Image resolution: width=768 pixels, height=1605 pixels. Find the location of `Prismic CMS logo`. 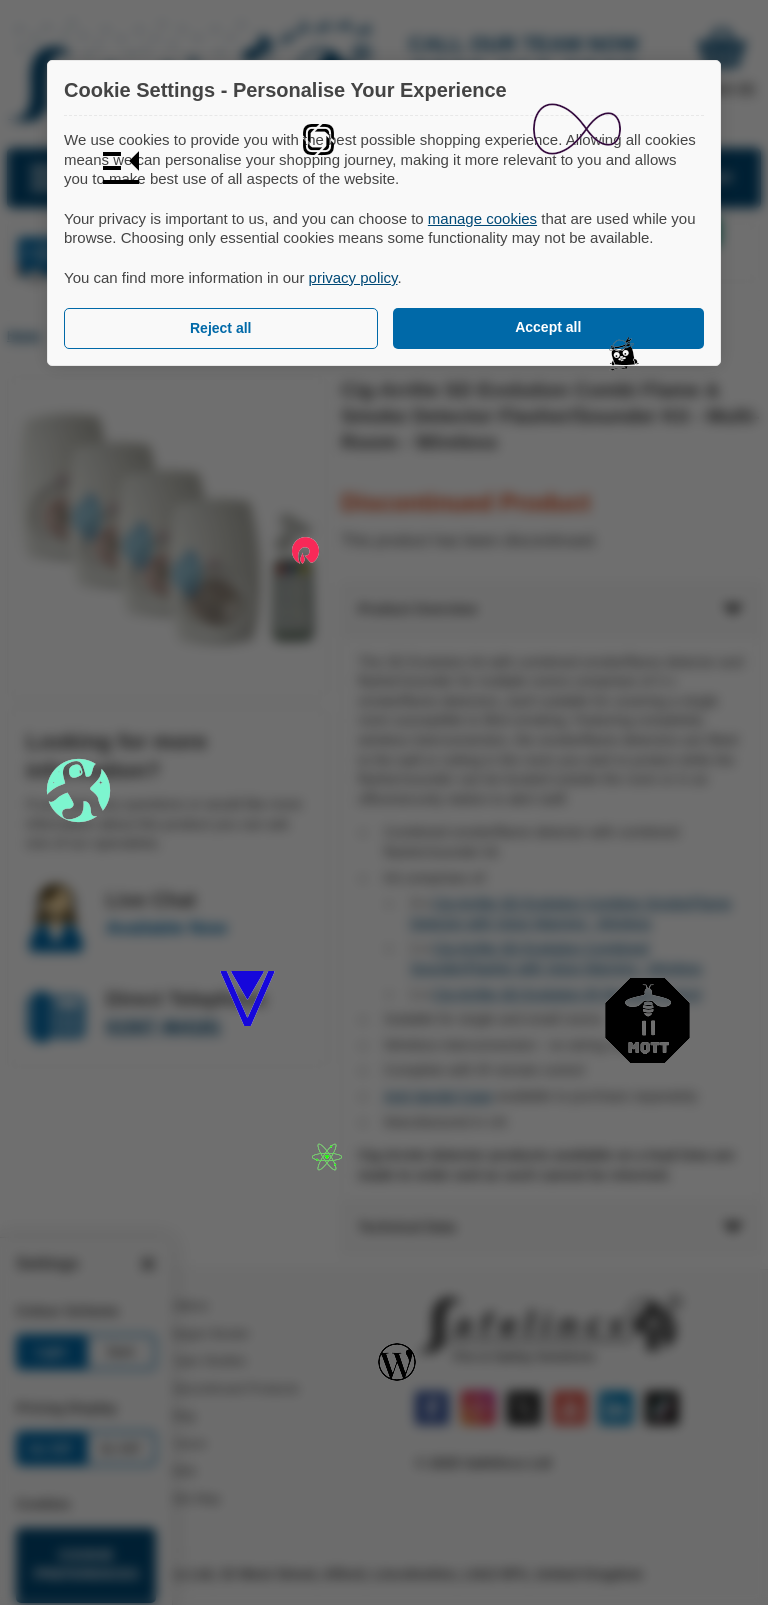

Prismic CMS logo is located at coordinates (318, 139).